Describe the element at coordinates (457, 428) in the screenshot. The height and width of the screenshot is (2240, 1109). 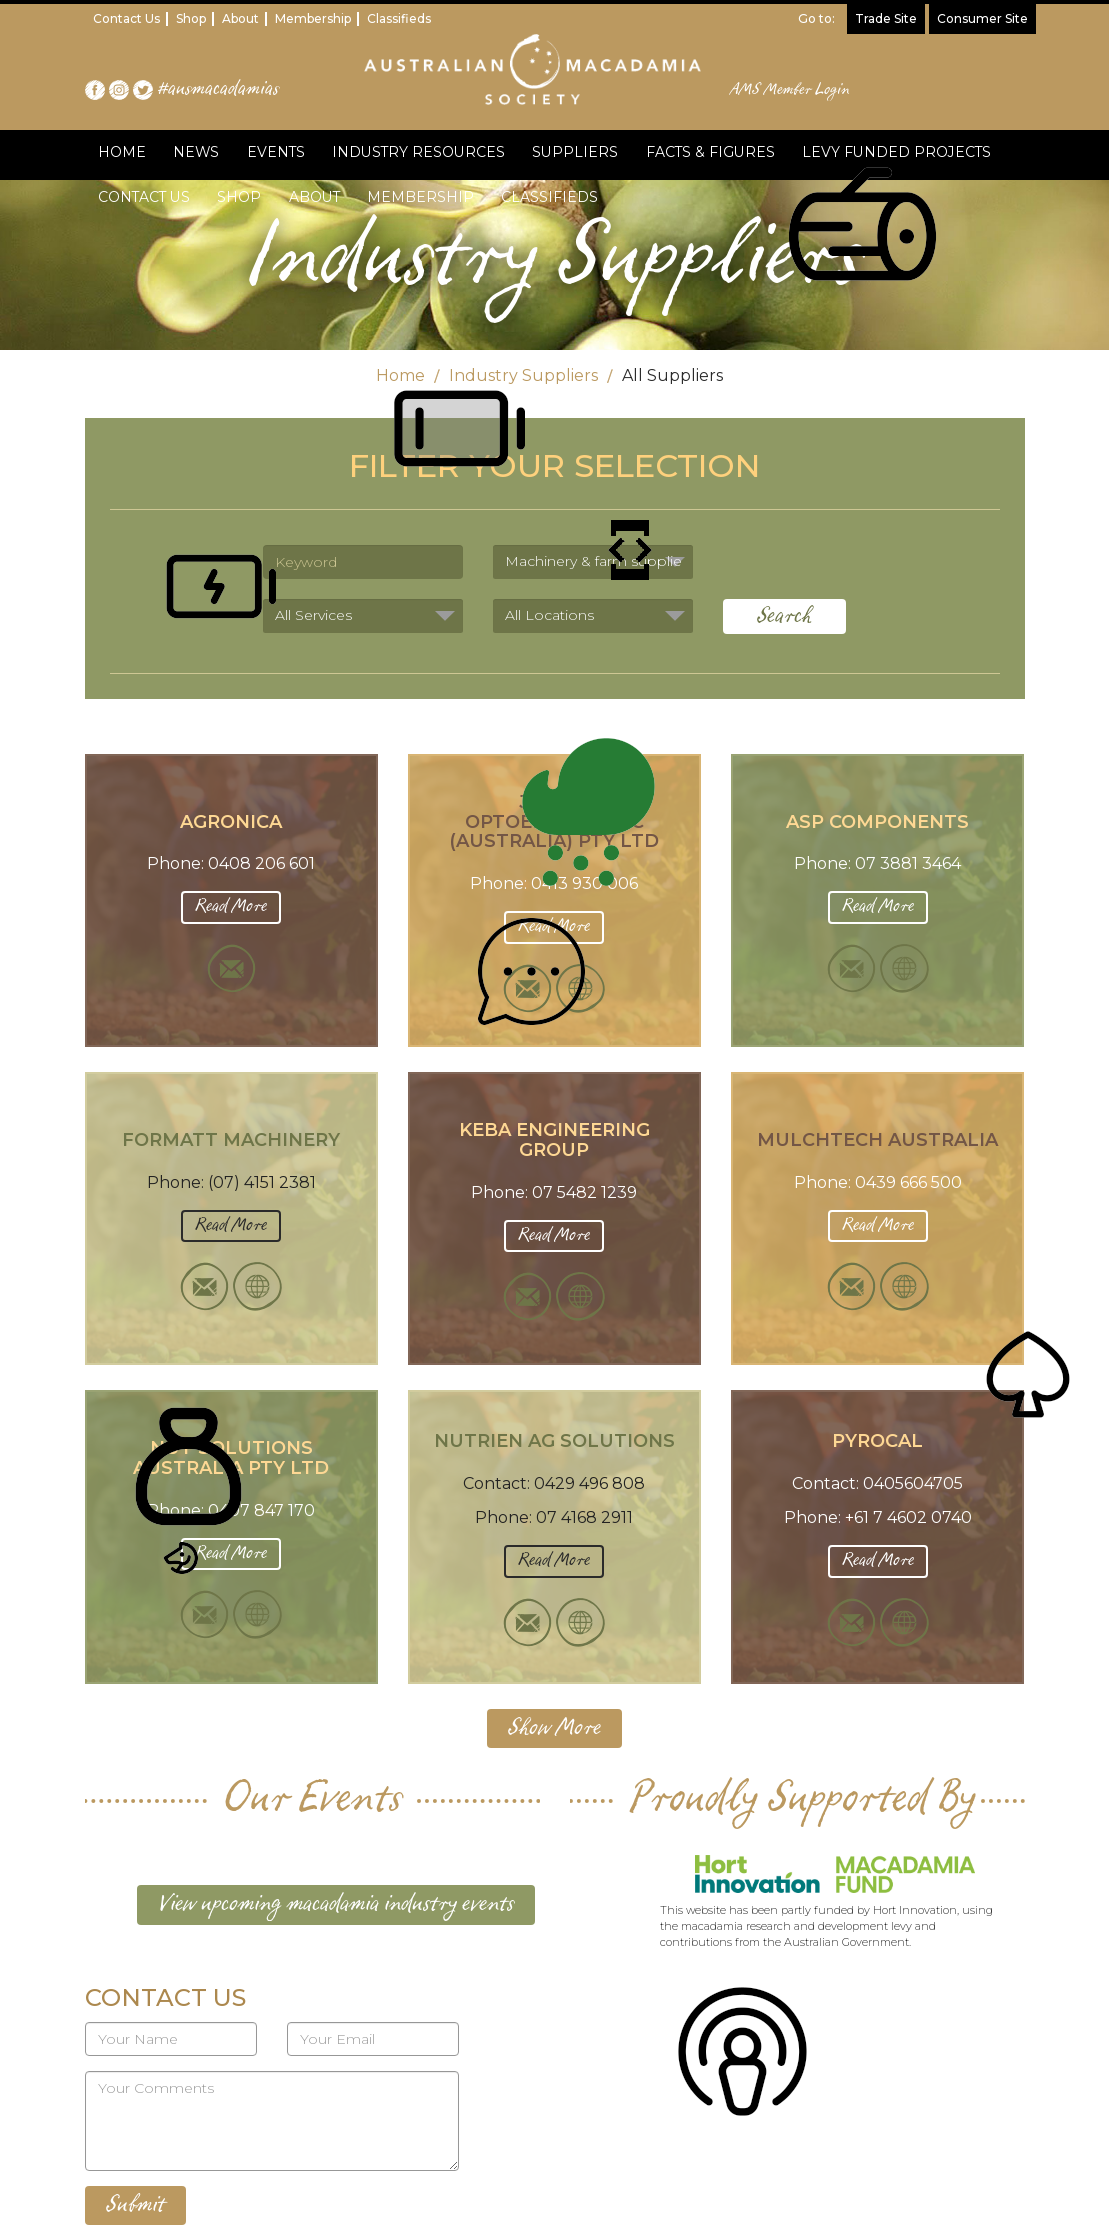
I see `indicates low battery level` at that location.